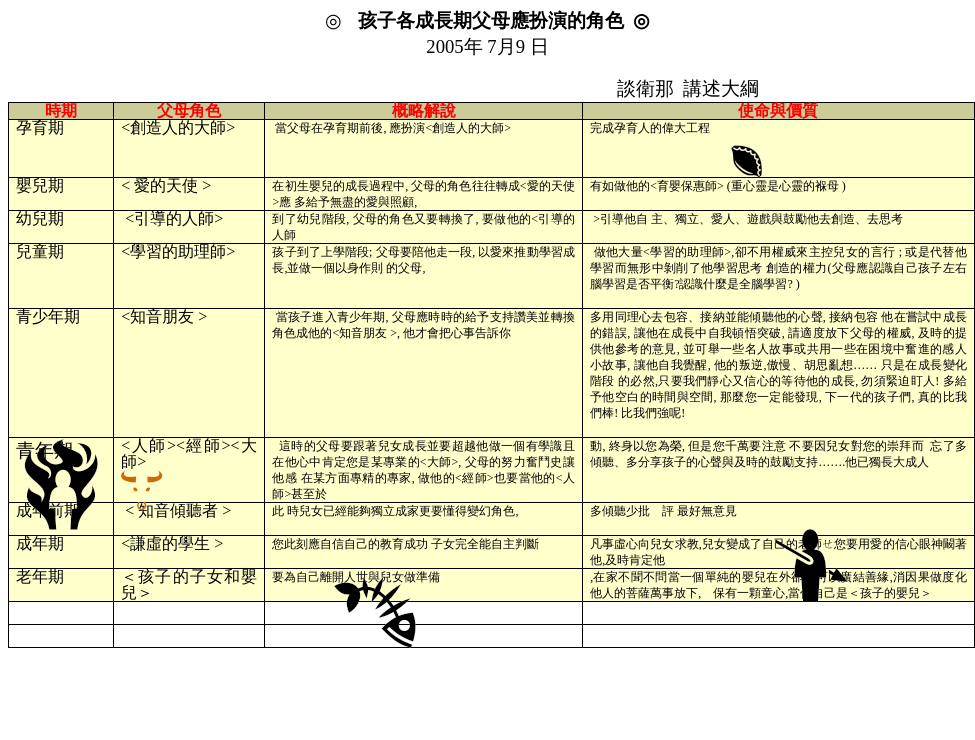 This screenshot has width=975, height=740. Describe the element at coordinates (141, 490) in the screenshot. I see `represents a bull or taurus zodiac sign` at that location.